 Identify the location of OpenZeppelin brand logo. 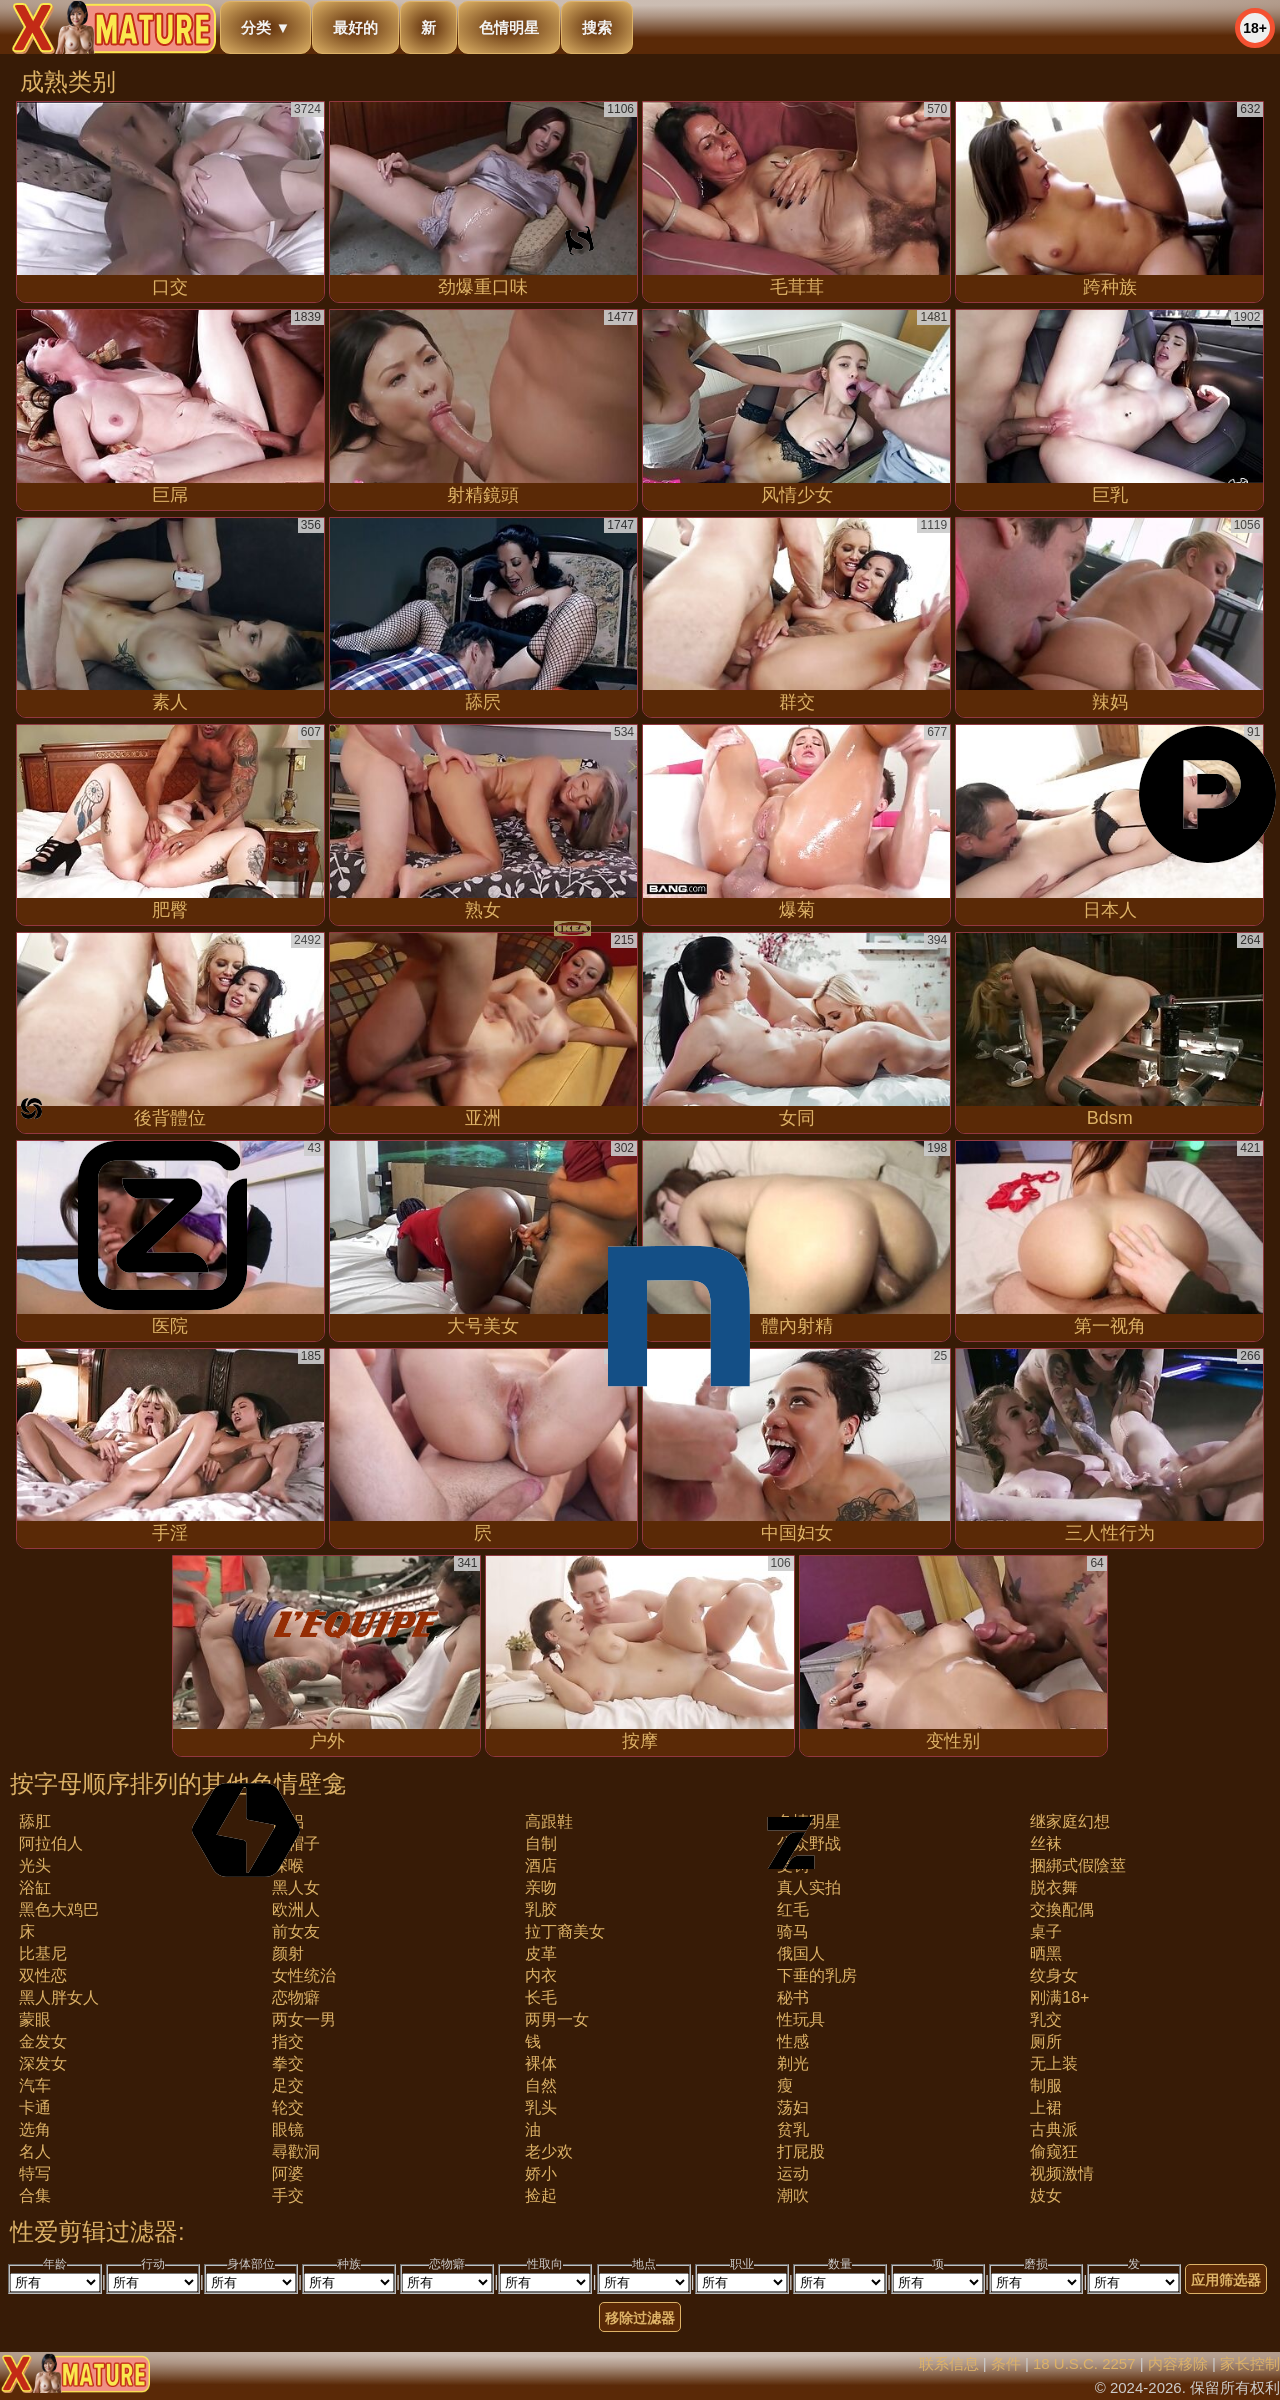
(791, 1843).